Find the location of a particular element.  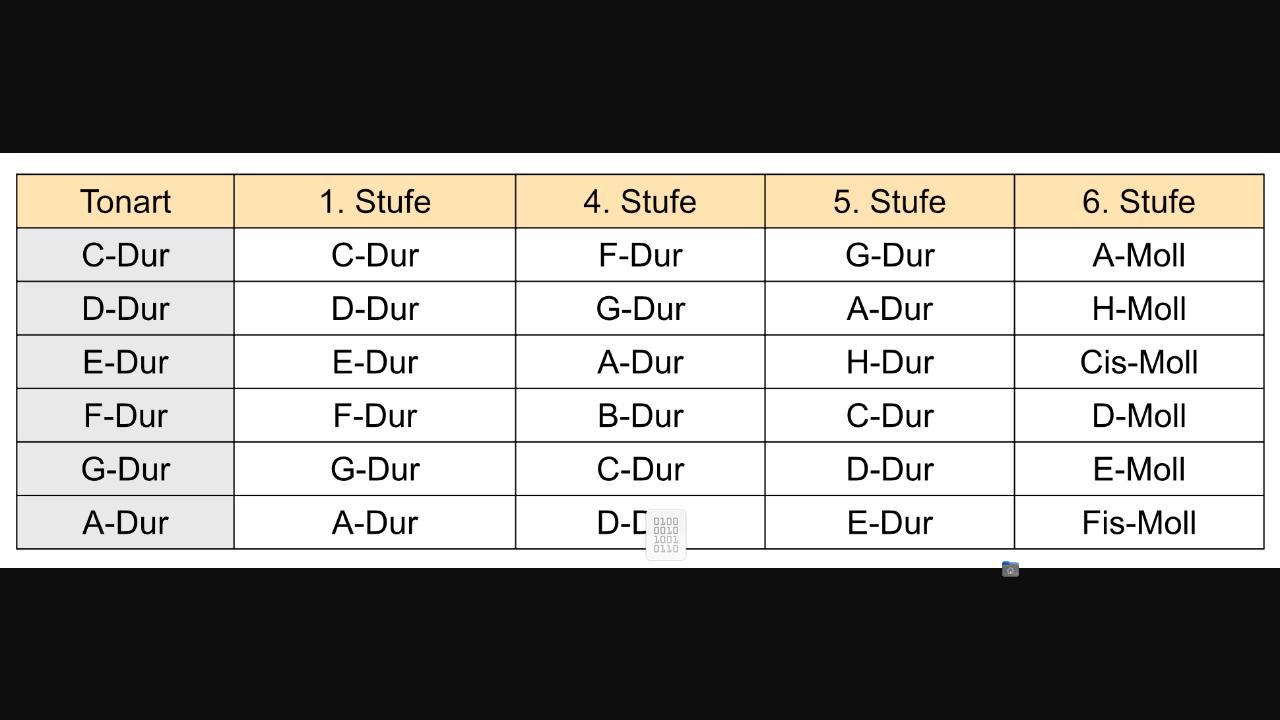

indicates a binary or raw data file is located at coordinates (666, 535).